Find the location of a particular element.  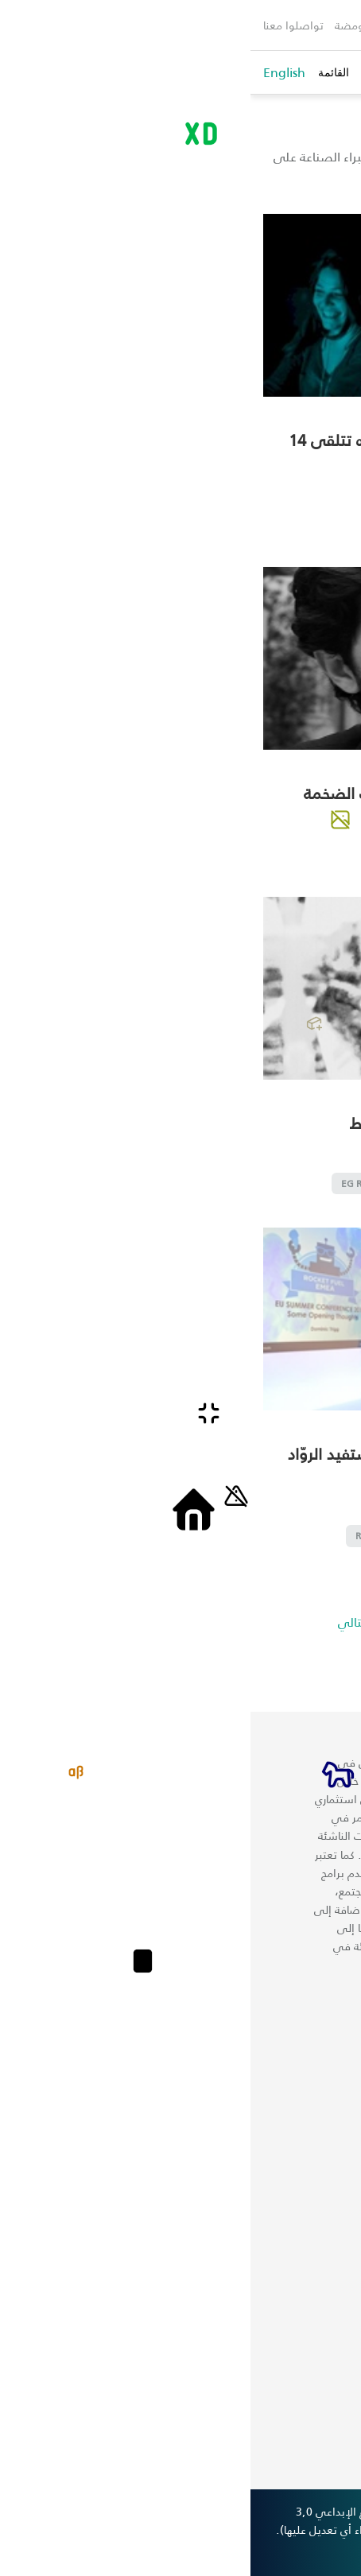

navigate to home screen is located at coordinates (193, 1509).